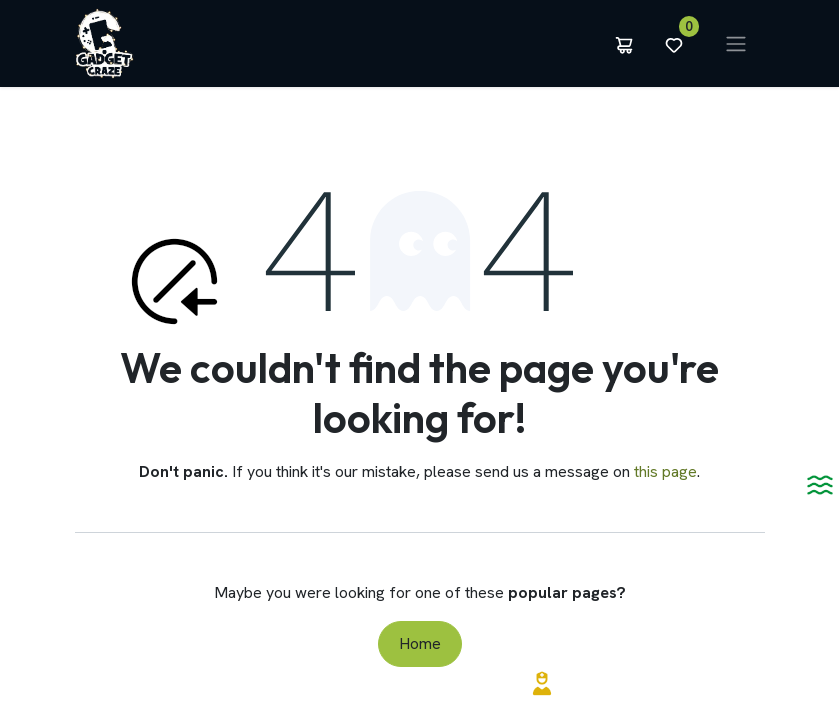 This screenshot has height=720, width=839. Describe the element at coordinates (542, 684) in the screenshot. I see `access healthcare or nursing services` at that location.